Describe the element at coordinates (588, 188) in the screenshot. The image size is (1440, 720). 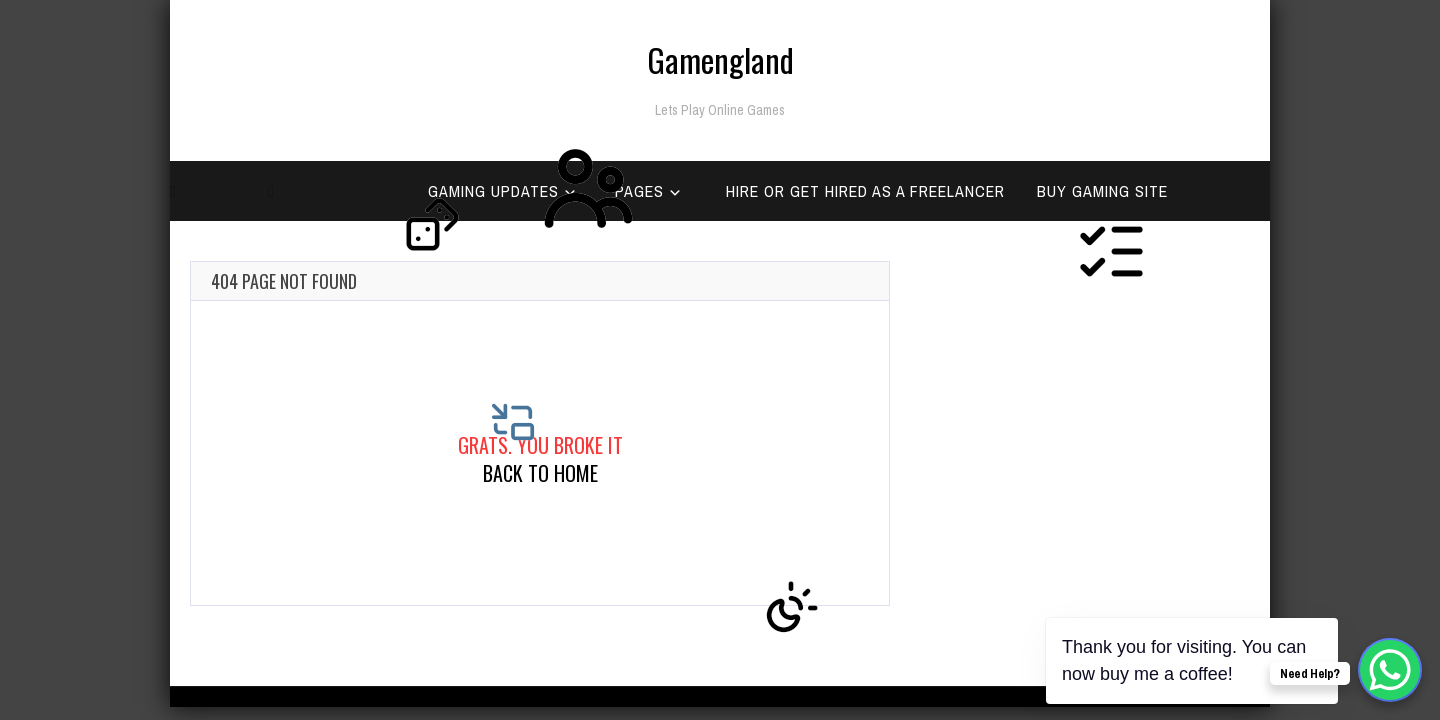
I see `view contacts or friends list` at that location.